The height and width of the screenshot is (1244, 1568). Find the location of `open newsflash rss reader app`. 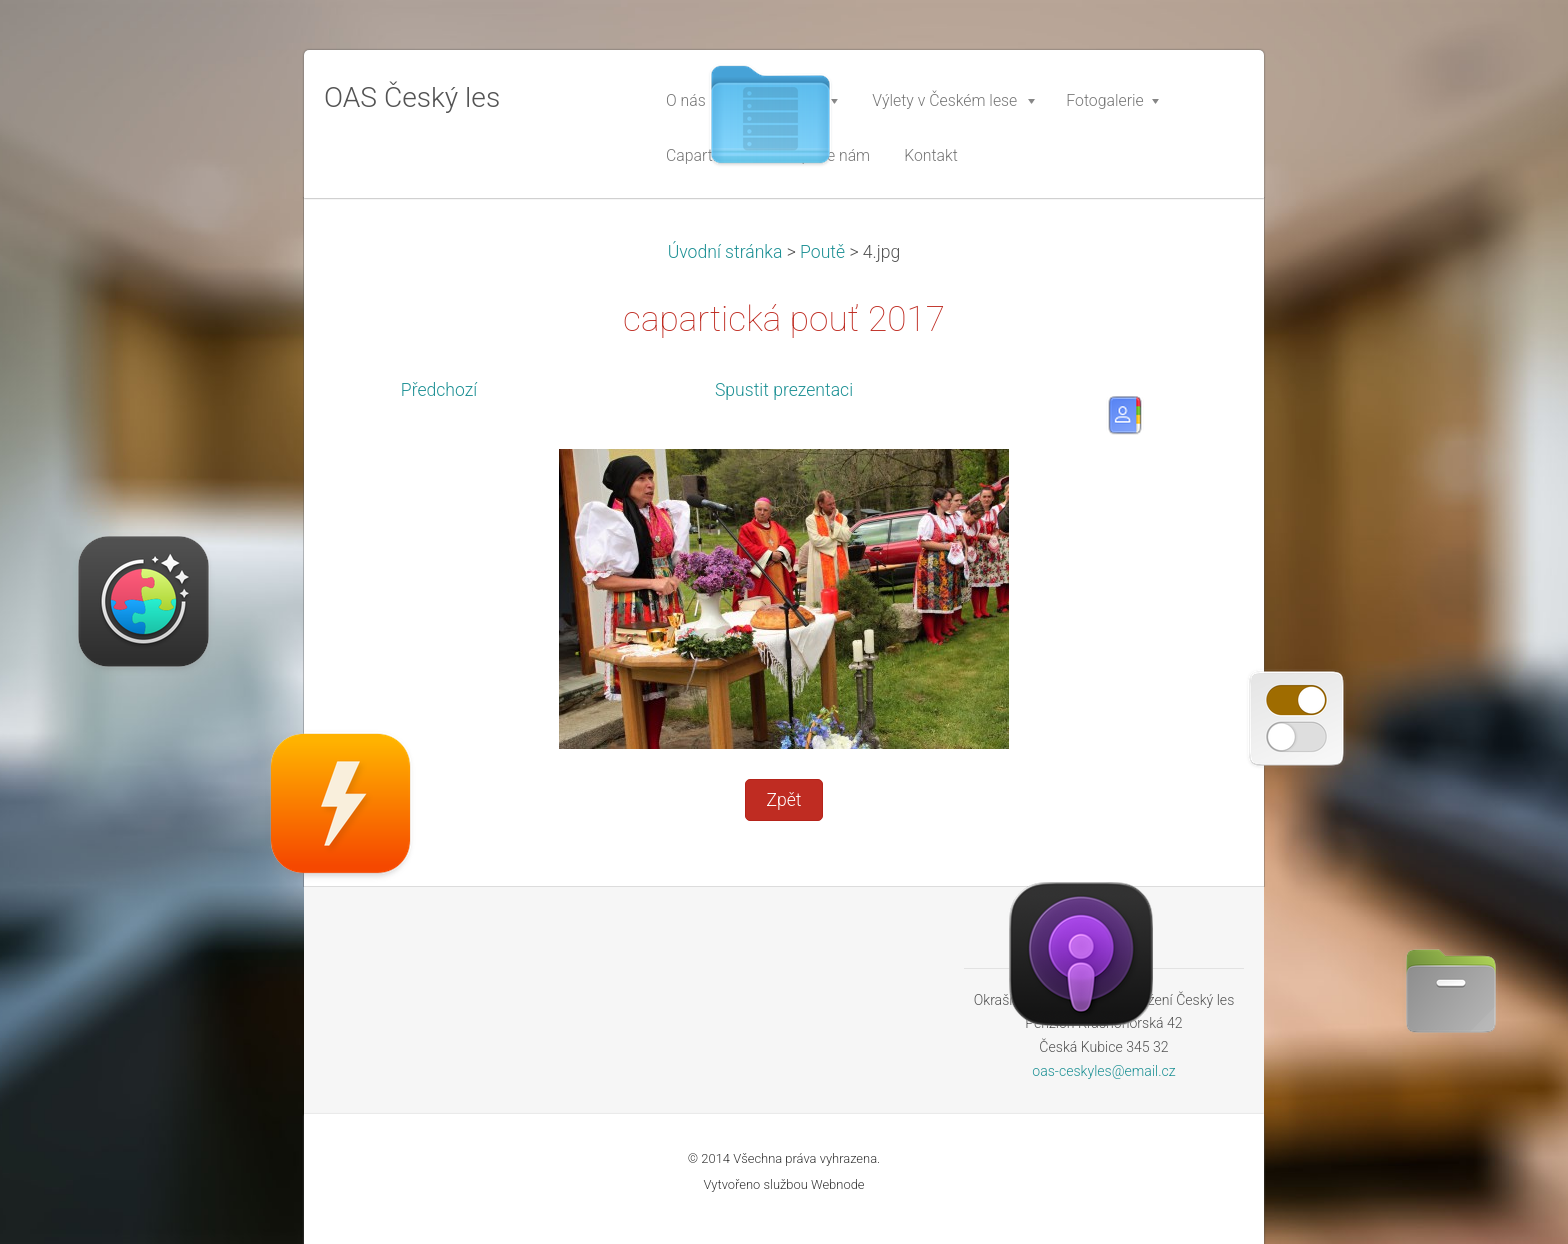

open newsflash rss reader app is located at coordinates (340, 803).